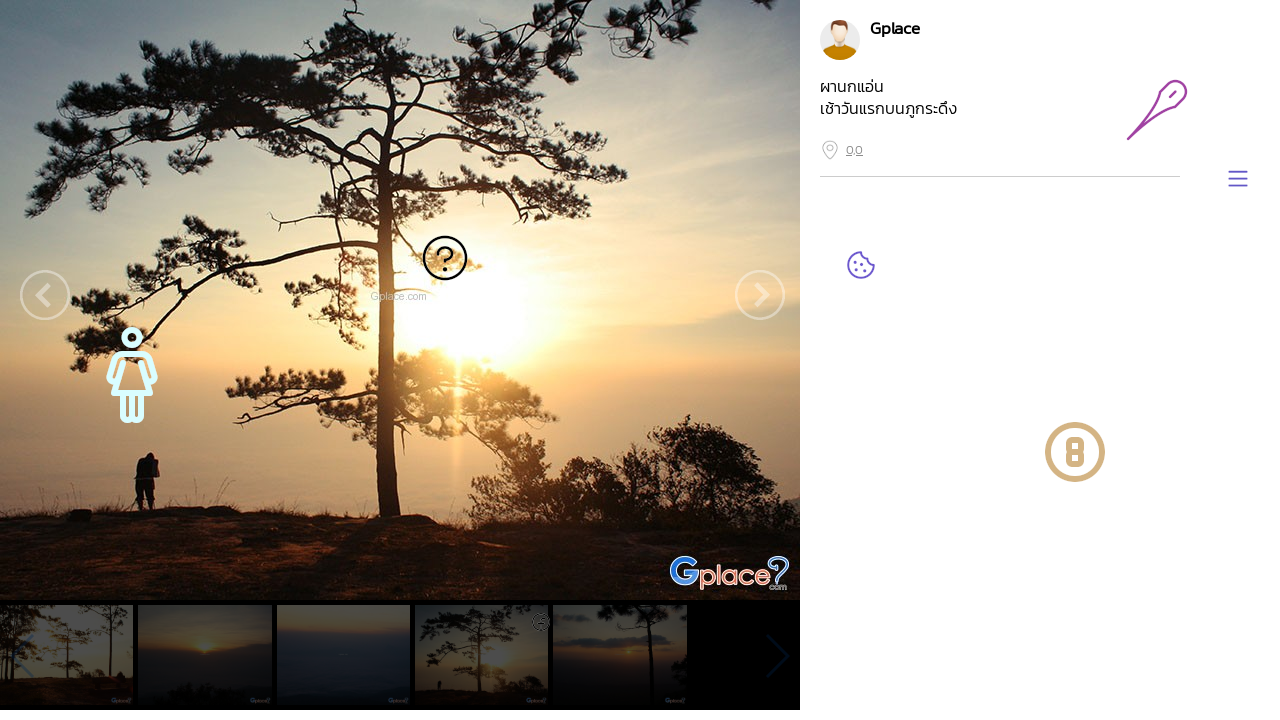 The width and height of the screenshot is (1280, 720). Describe the element at coordinates (132, 375) in the screenshot. I see `indicates women's restroom or facilities` at that location.